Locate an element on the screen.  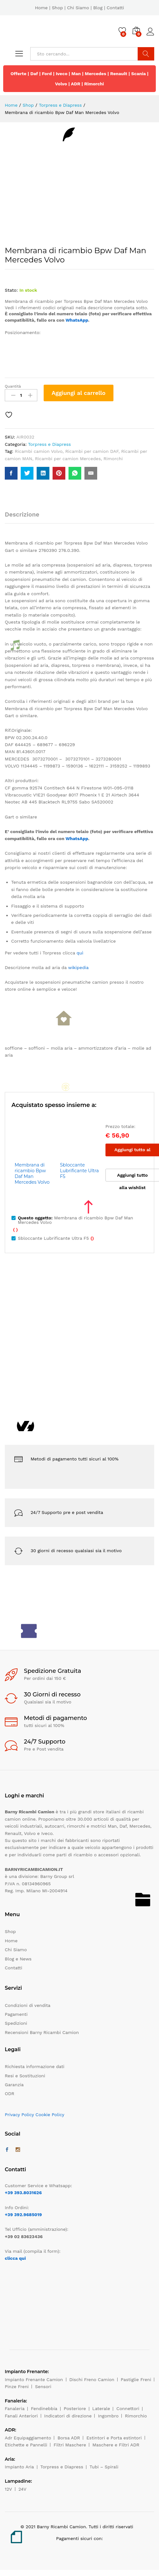
open itunes music library is located at coordinates (15, 645).